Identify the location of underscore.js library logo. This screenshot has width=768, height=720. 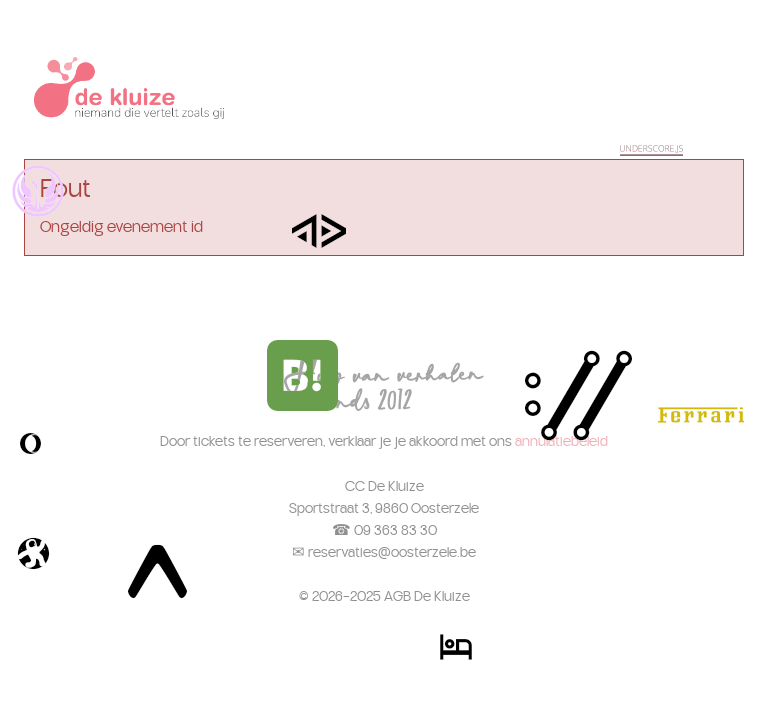
(651, 150).